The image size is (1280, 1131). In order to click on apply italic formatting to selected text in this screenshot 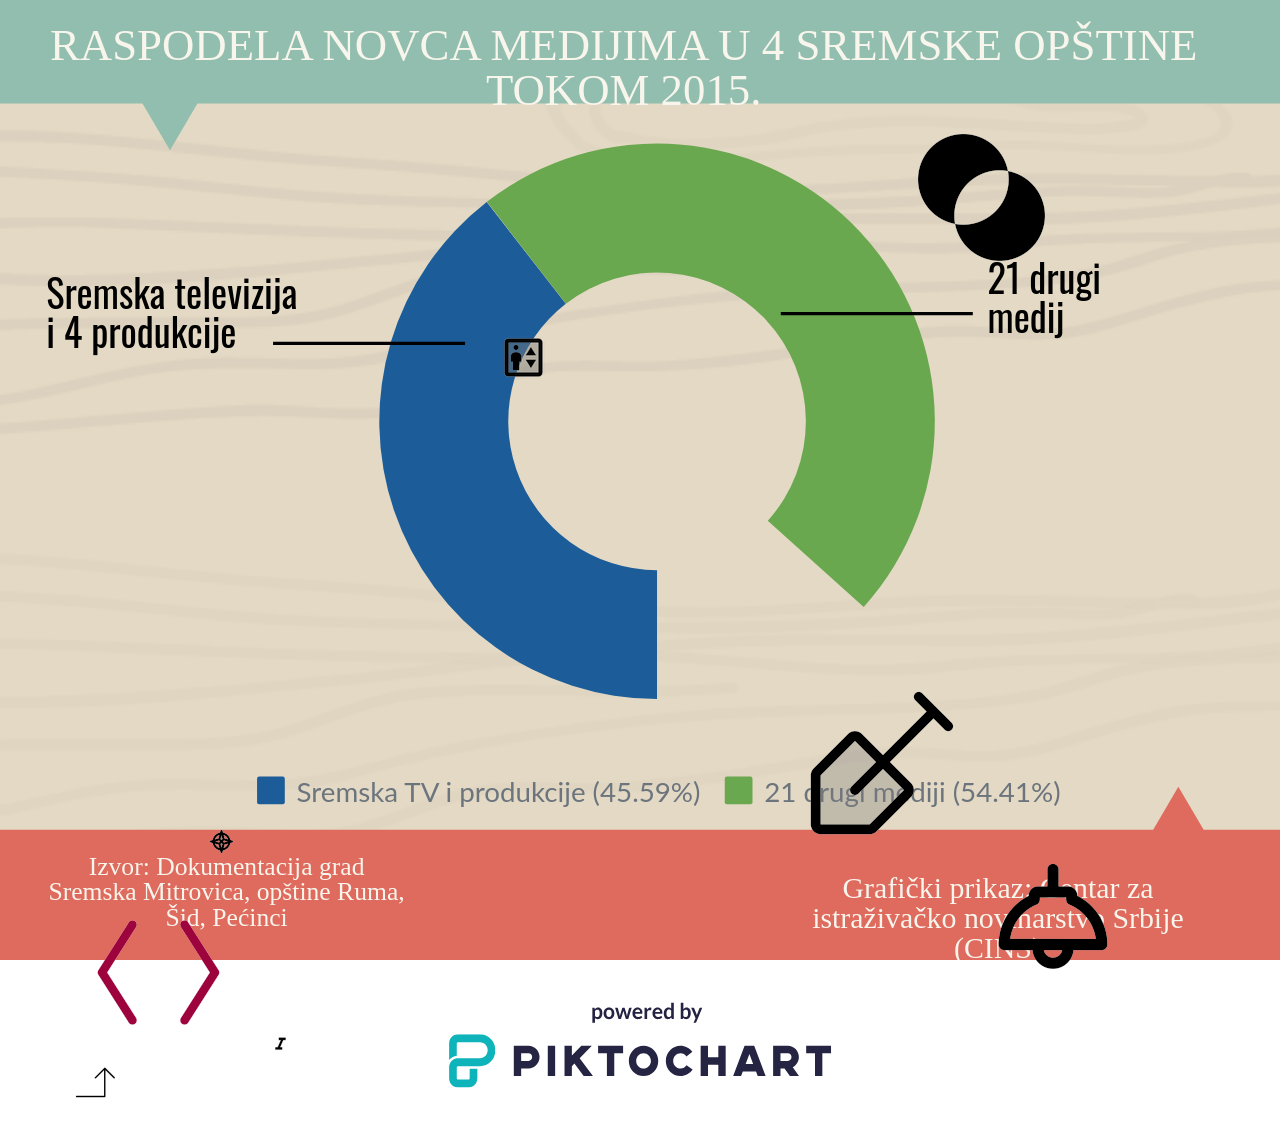, I will do `click(280, 1044)`.